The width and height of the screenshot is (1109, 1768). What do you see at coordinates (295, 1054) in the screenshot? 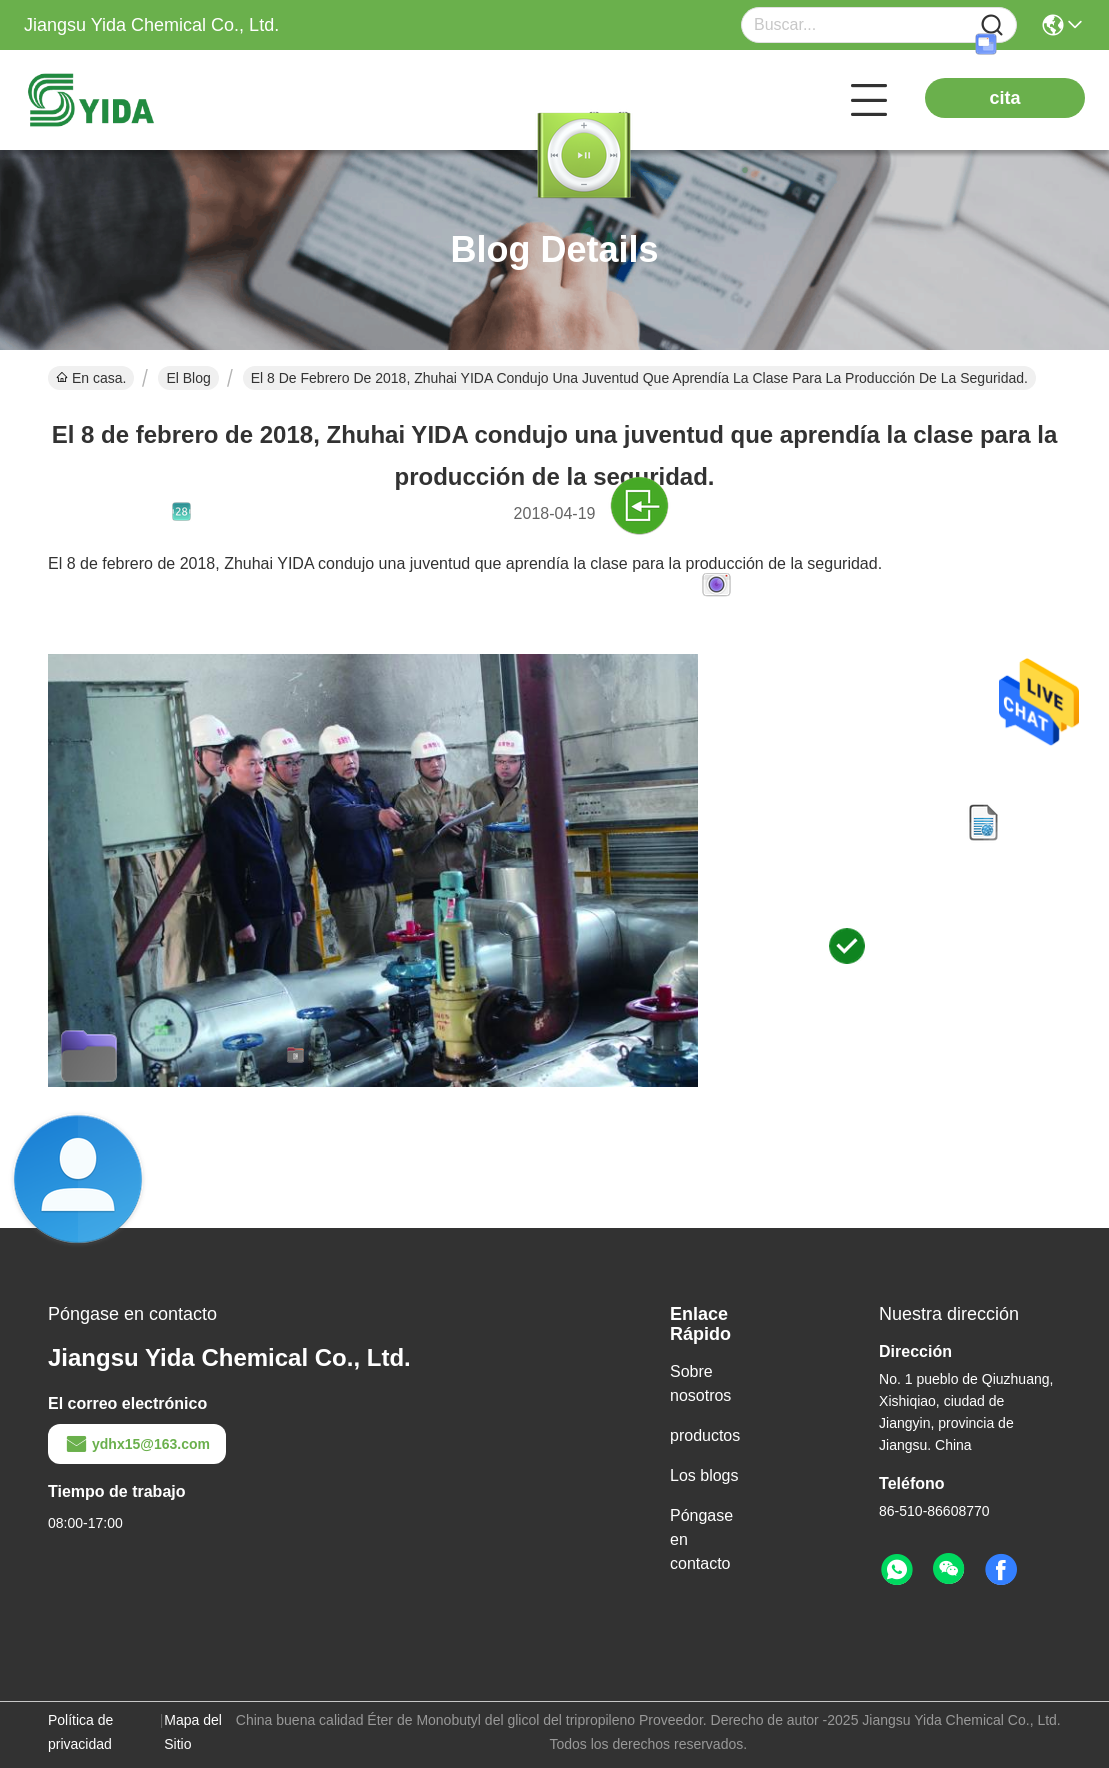
I see `access your templates folder` at bounding box center [295, 1054].